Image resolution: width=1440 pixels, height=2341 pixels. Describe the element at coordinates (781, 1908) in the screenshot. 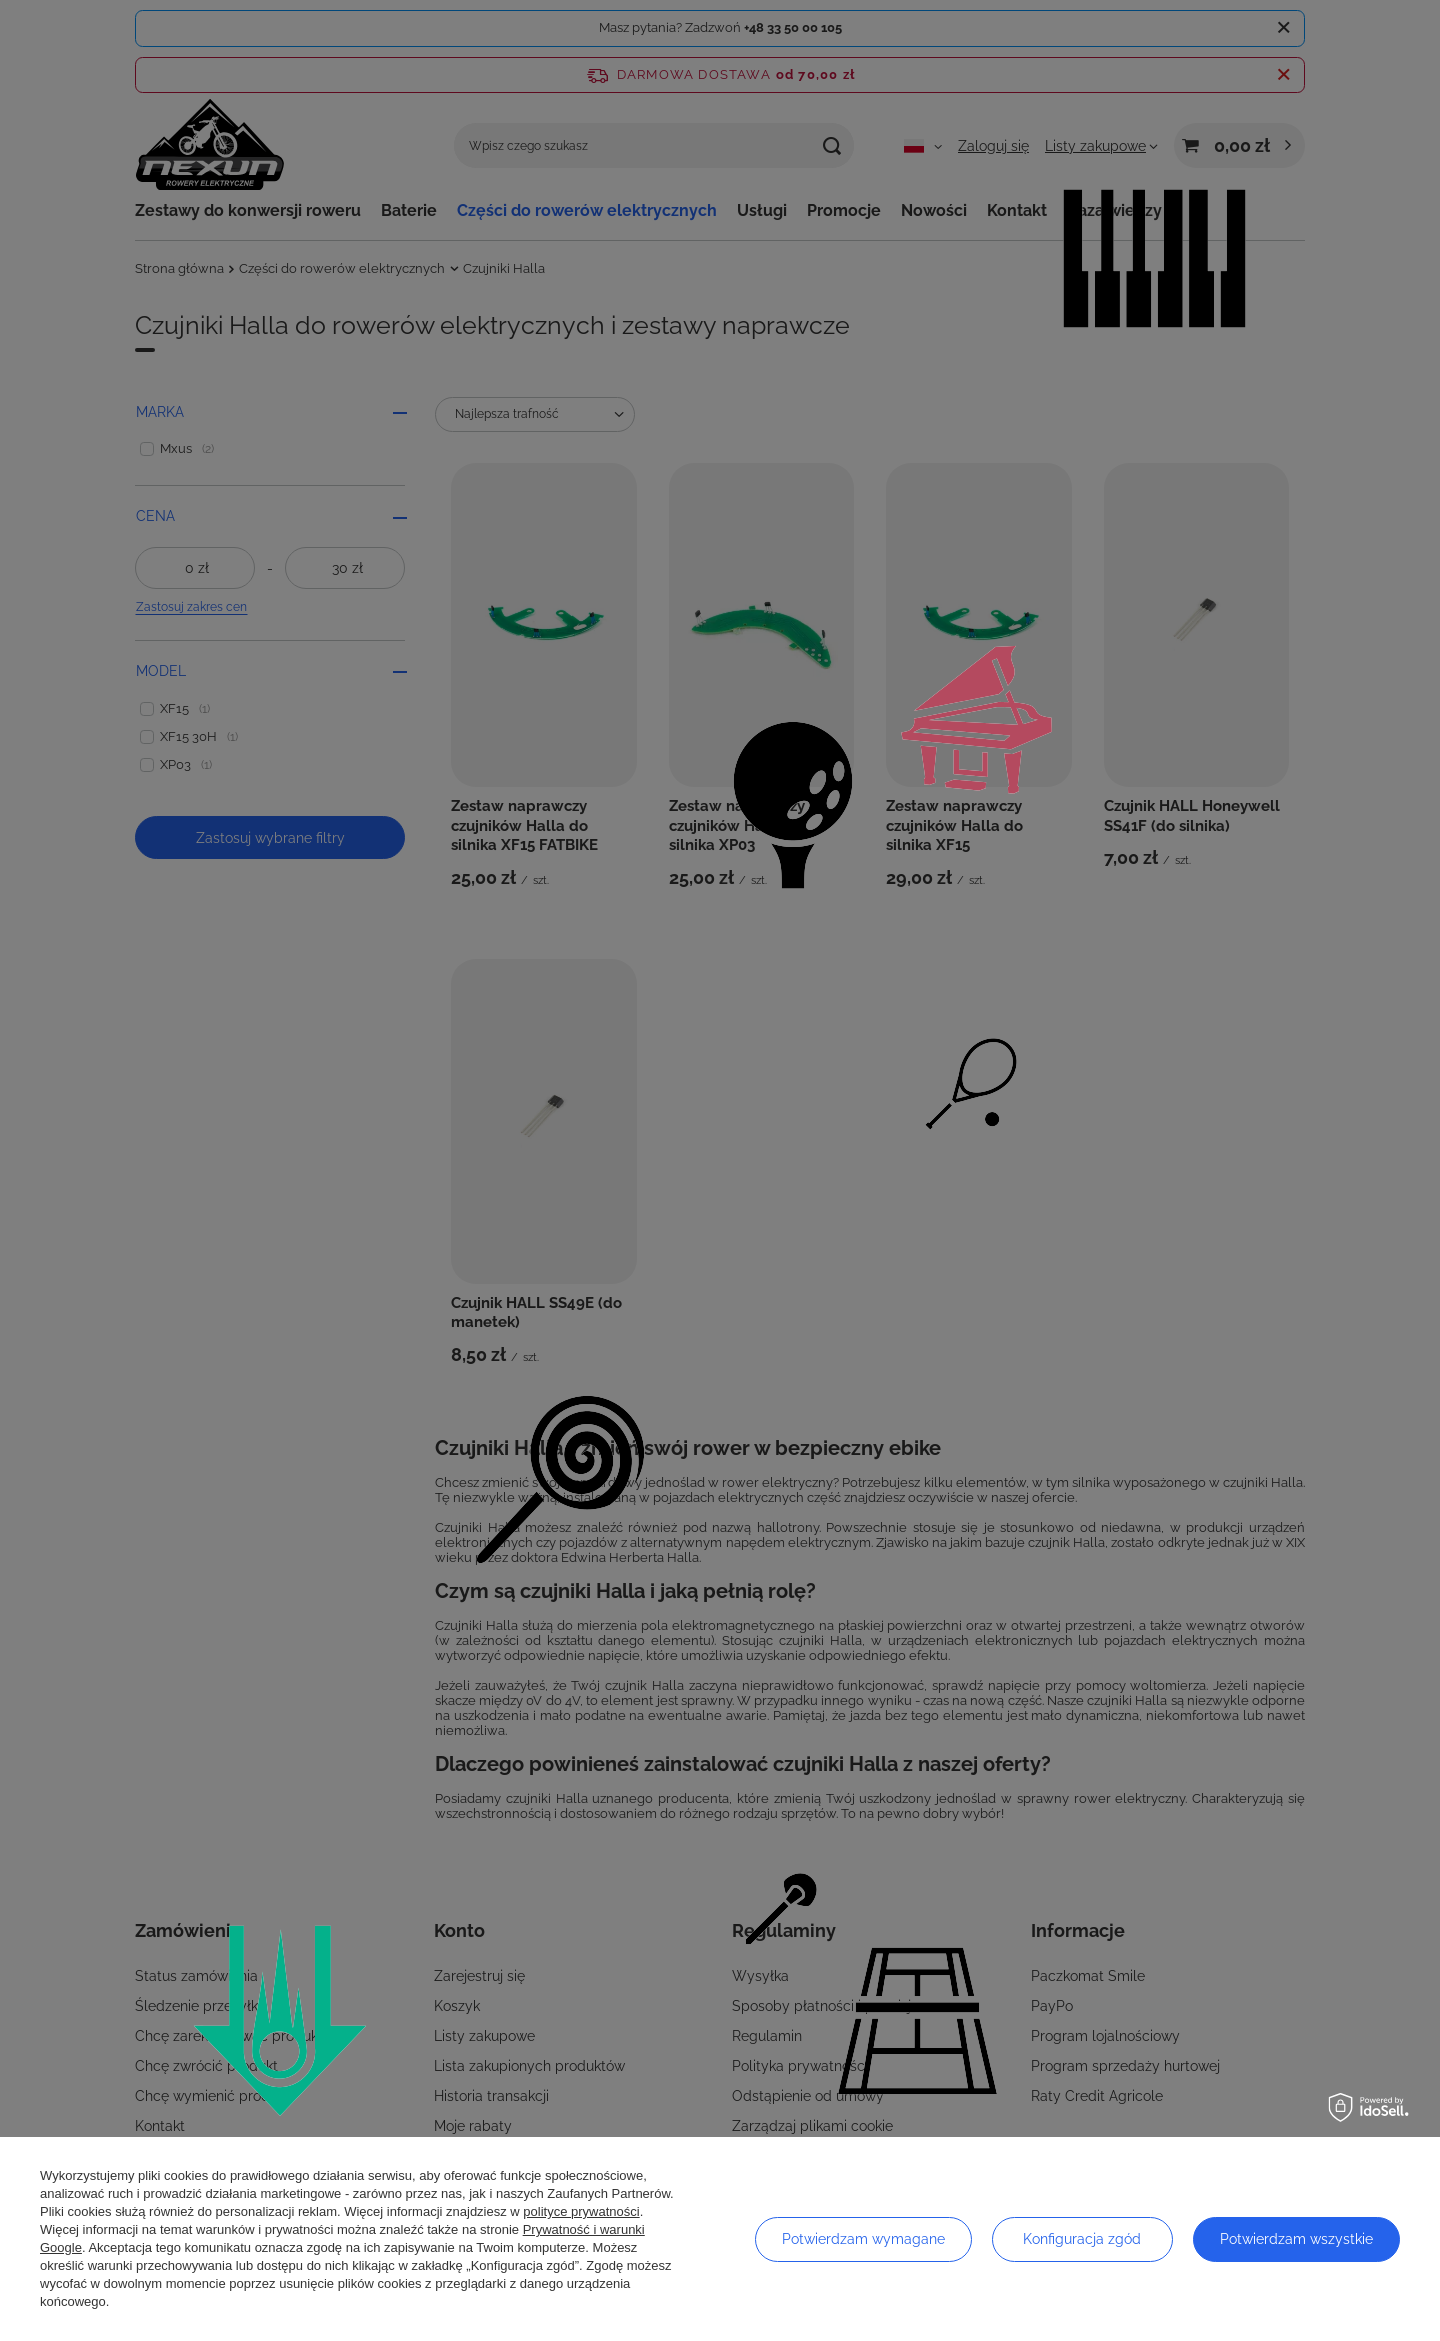

I see `dental examination tool icon` at that location.